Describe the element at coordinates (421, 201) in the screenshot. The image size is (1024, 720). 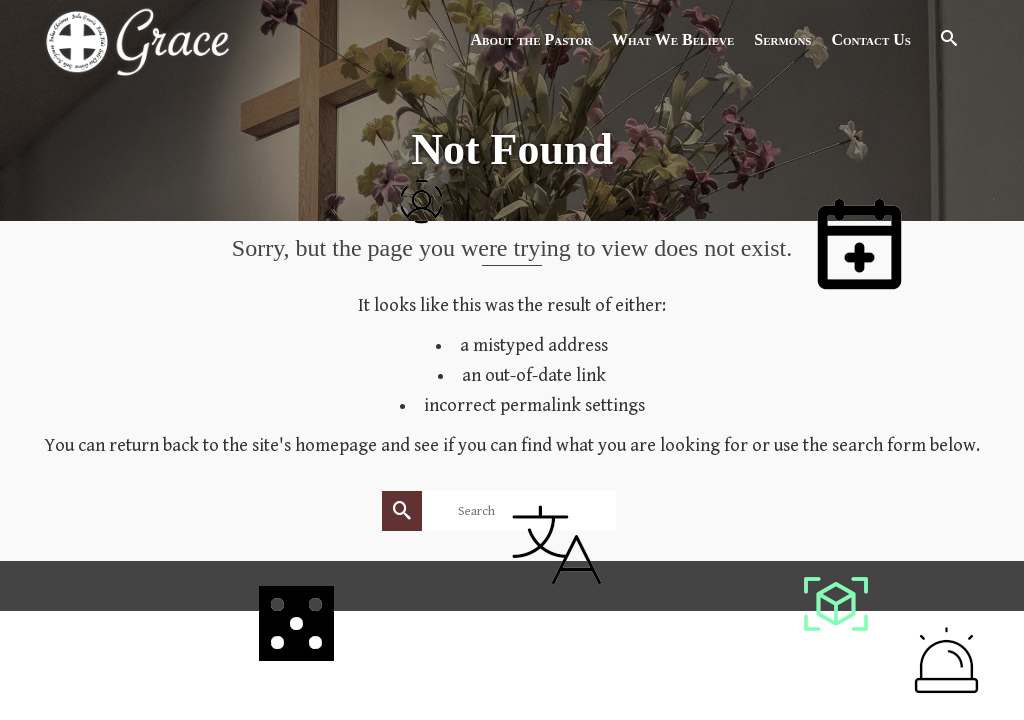
I see `incomplete or pending user profile` at that location.